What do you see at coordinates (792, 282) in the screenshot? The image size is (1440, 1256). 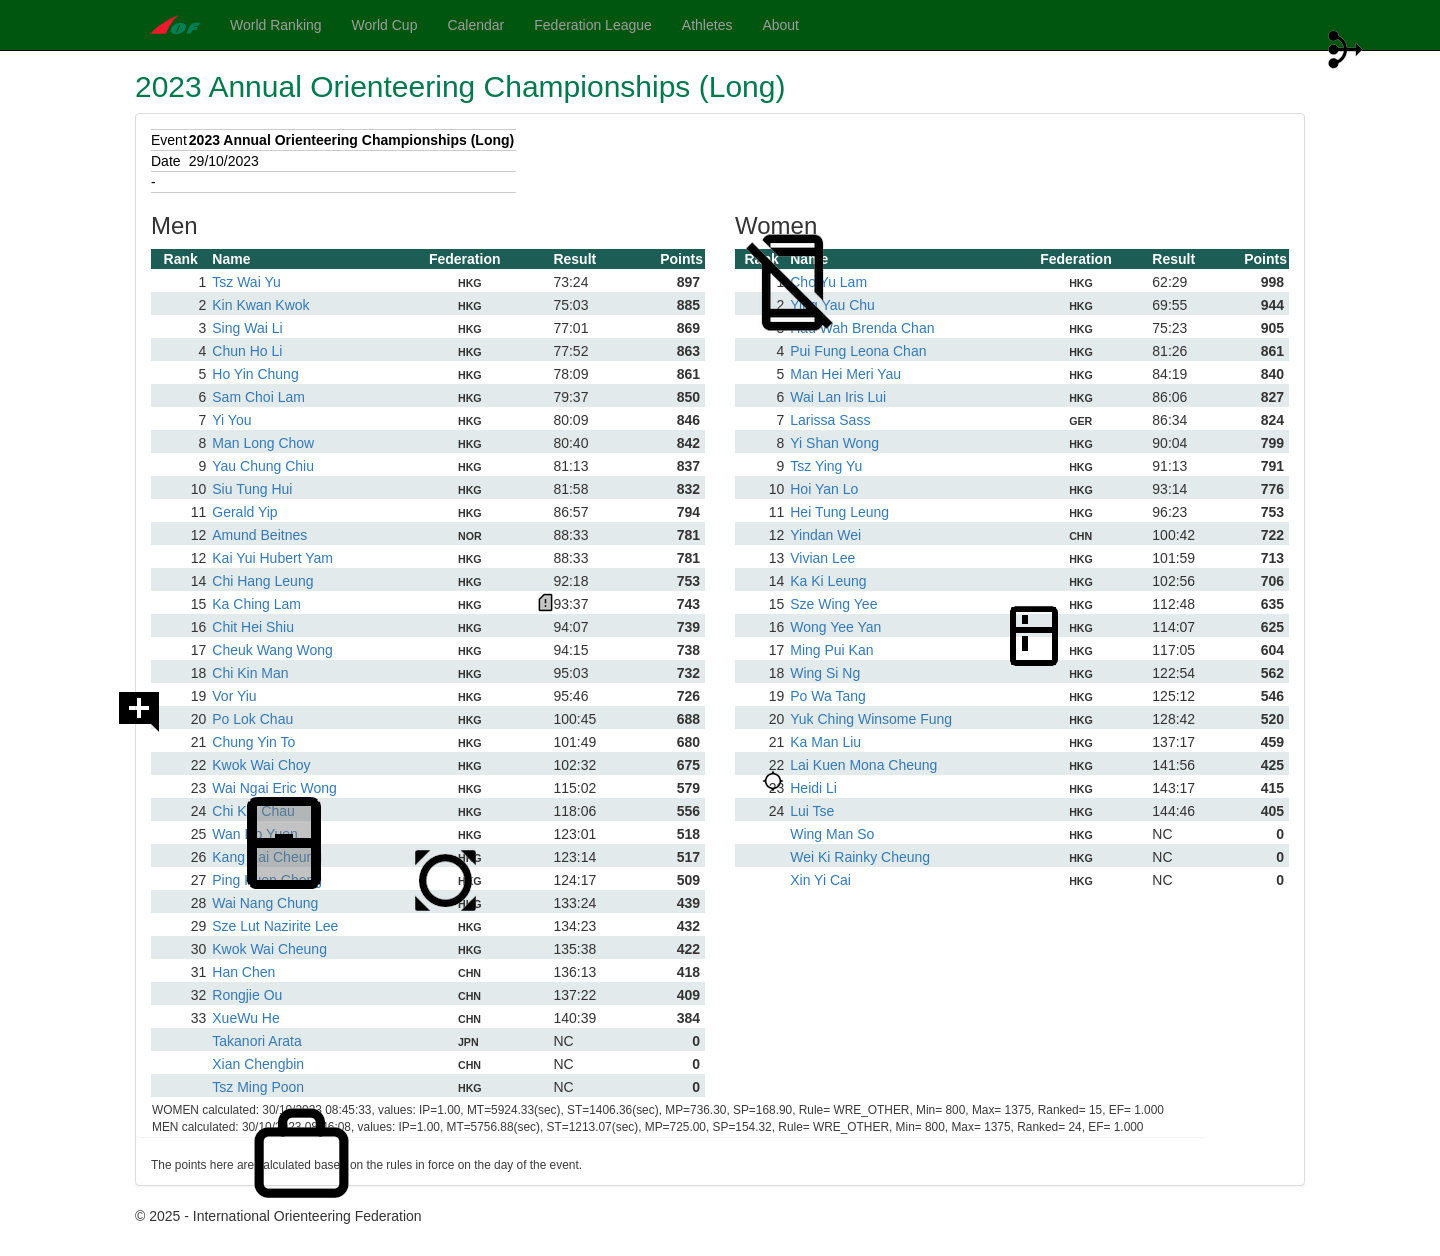 I see `no cell phone signal or service` at bounding box center [792, 282].